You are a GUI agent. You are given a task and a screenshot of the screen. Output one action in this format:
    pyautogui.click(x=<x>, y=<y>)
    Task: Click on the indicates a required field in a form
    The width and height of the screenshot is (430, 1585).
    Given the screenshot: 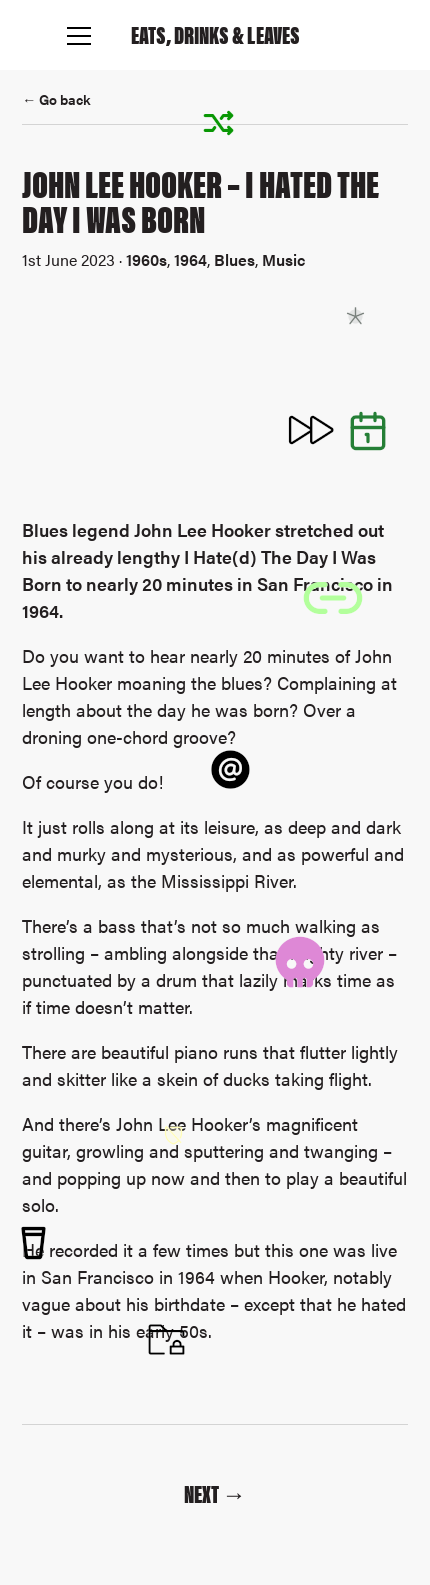 What is the action you would take?
    pyautogui.click(x=355, y=316)
    